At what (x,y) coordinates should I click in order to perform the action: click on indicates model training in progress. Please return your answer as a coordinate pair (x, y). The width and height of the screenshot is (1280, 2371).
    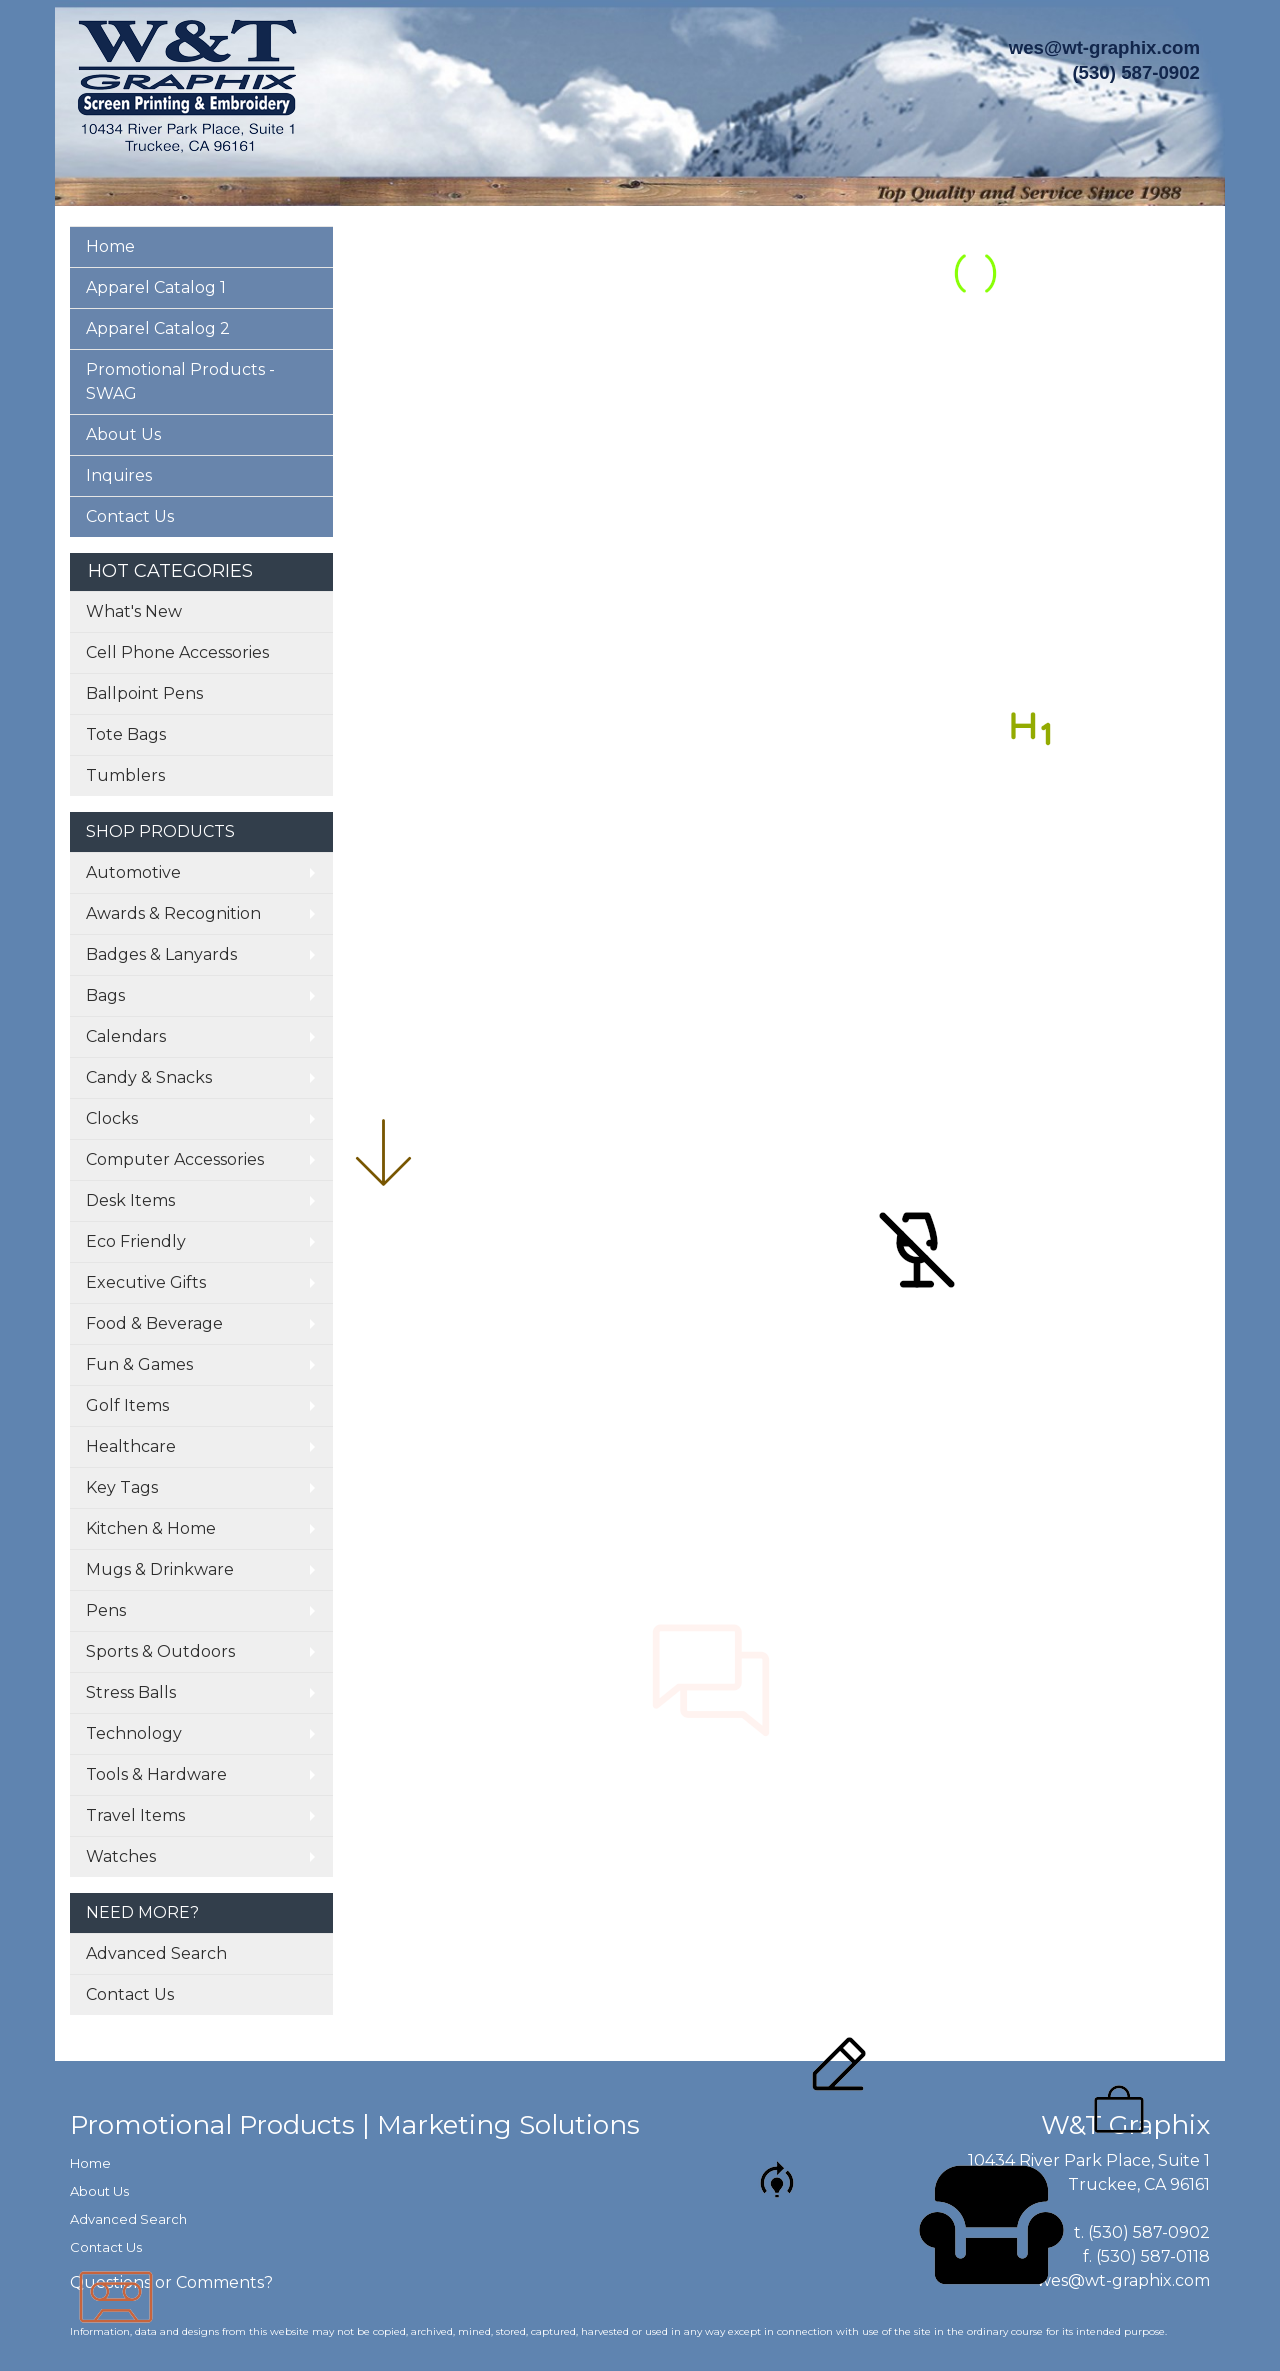
    Looking at the image, I should click on (777, 2181).